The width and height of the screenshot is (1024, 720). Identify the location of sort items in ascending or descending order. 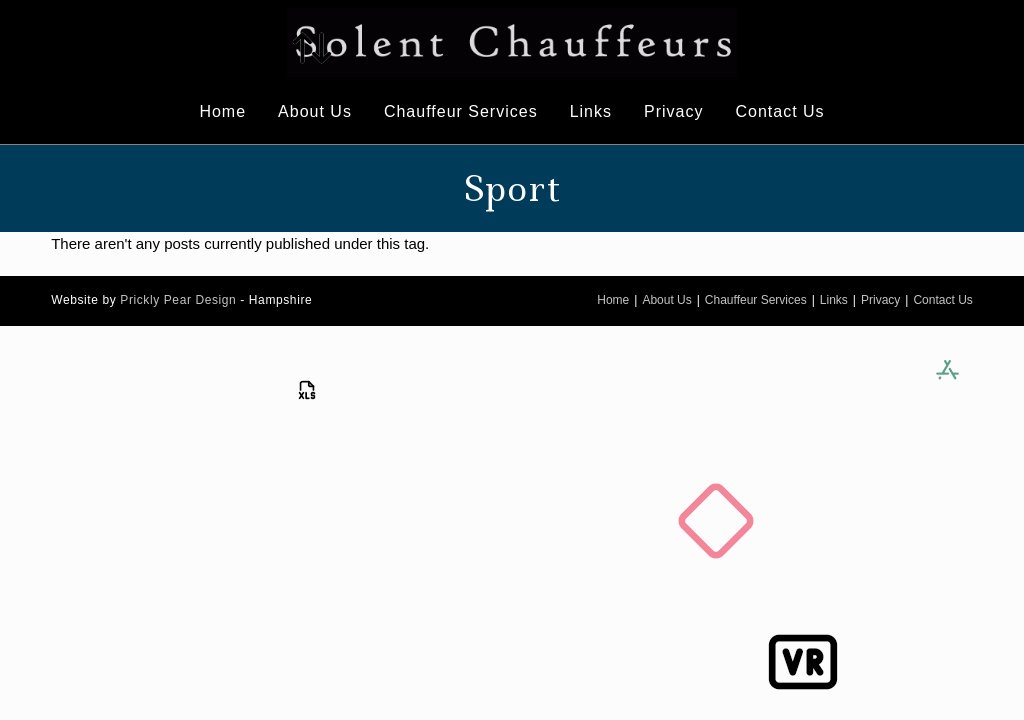
(312, 48).